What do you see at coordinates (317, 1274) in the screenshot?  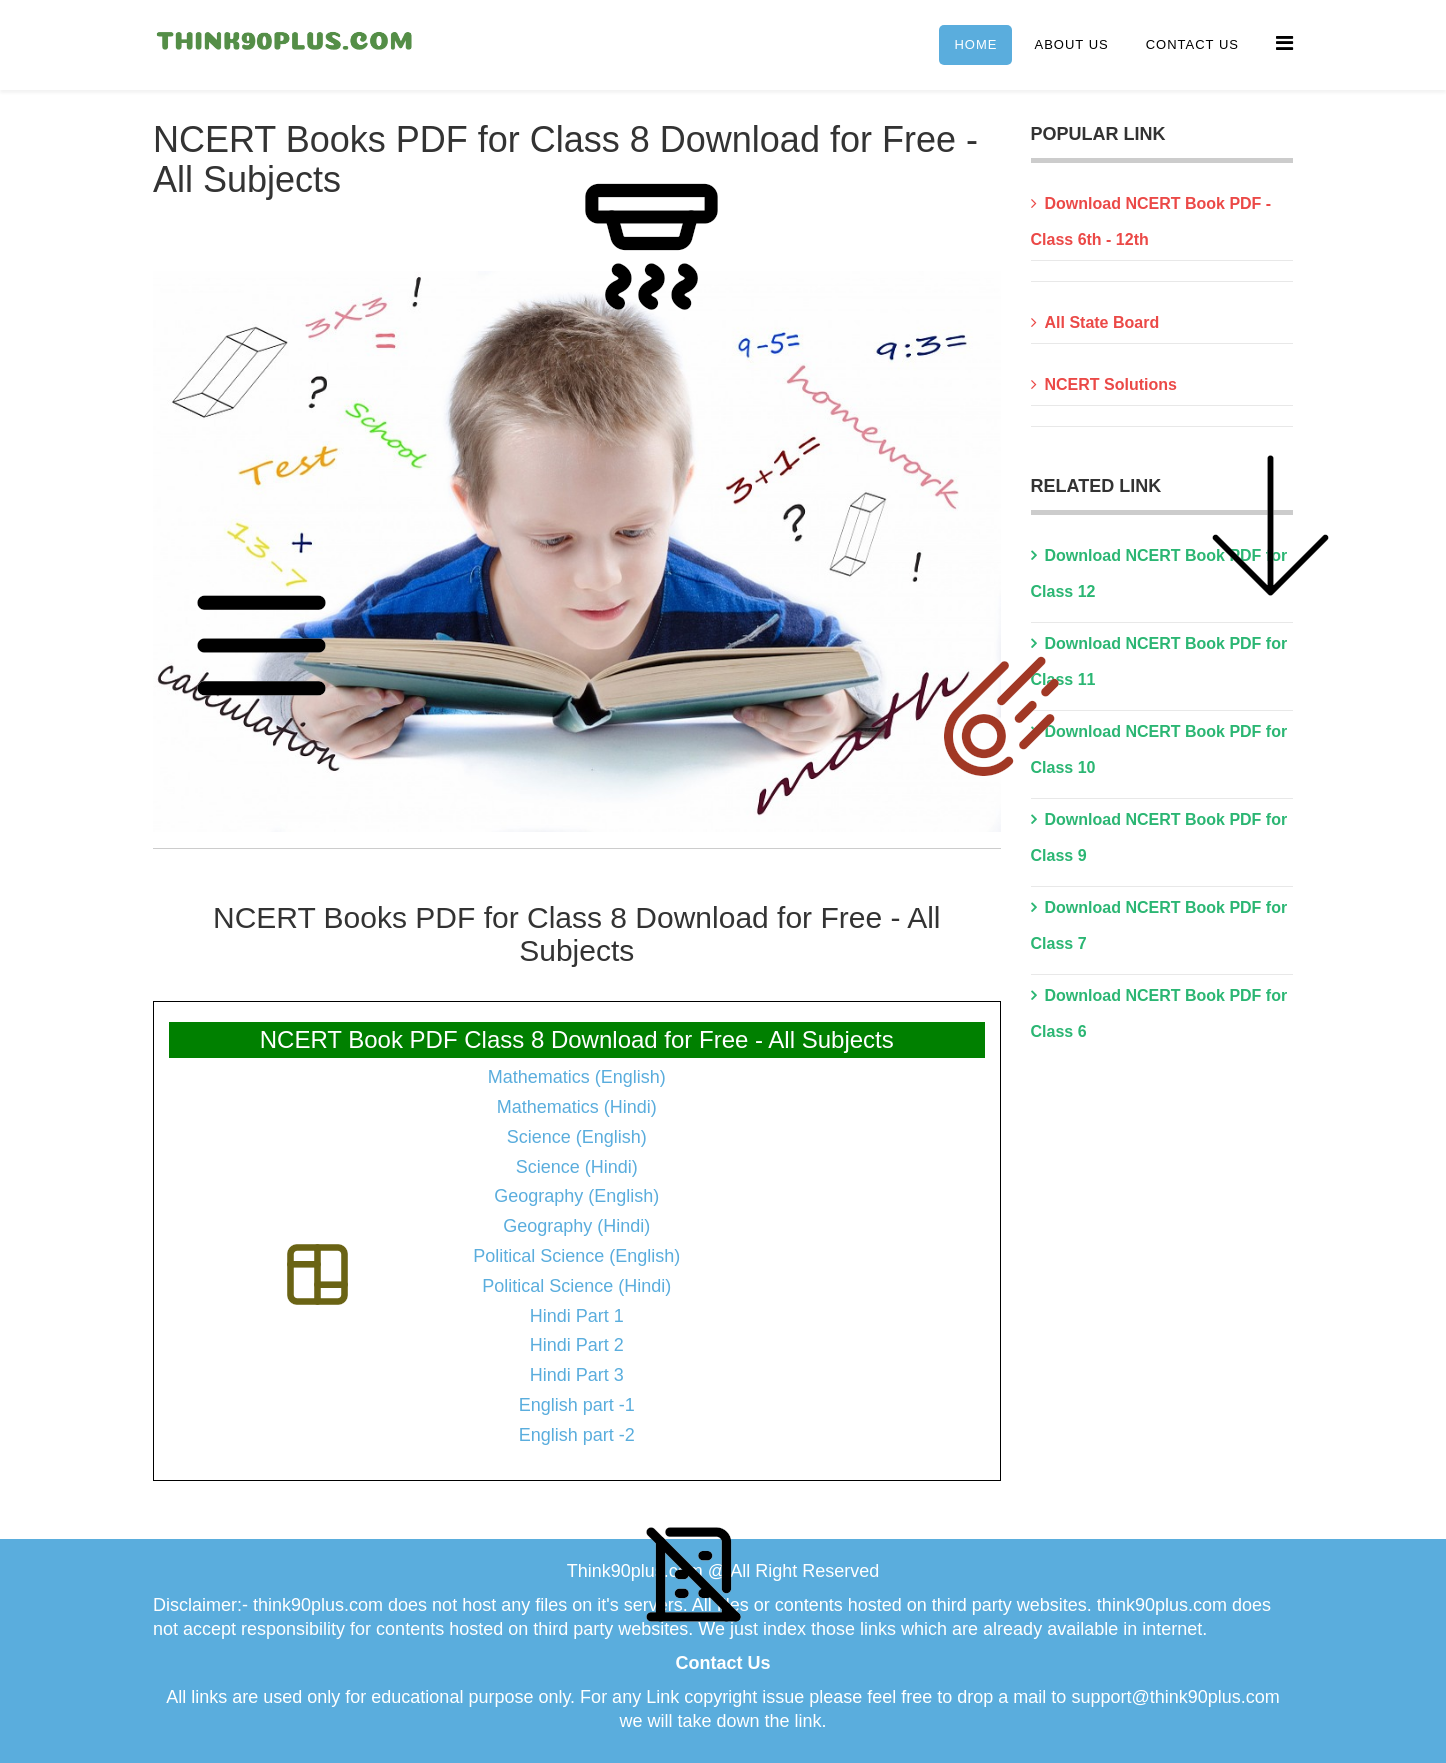 I see `view dashboard or board layout` at bounding box center [317, 1274].